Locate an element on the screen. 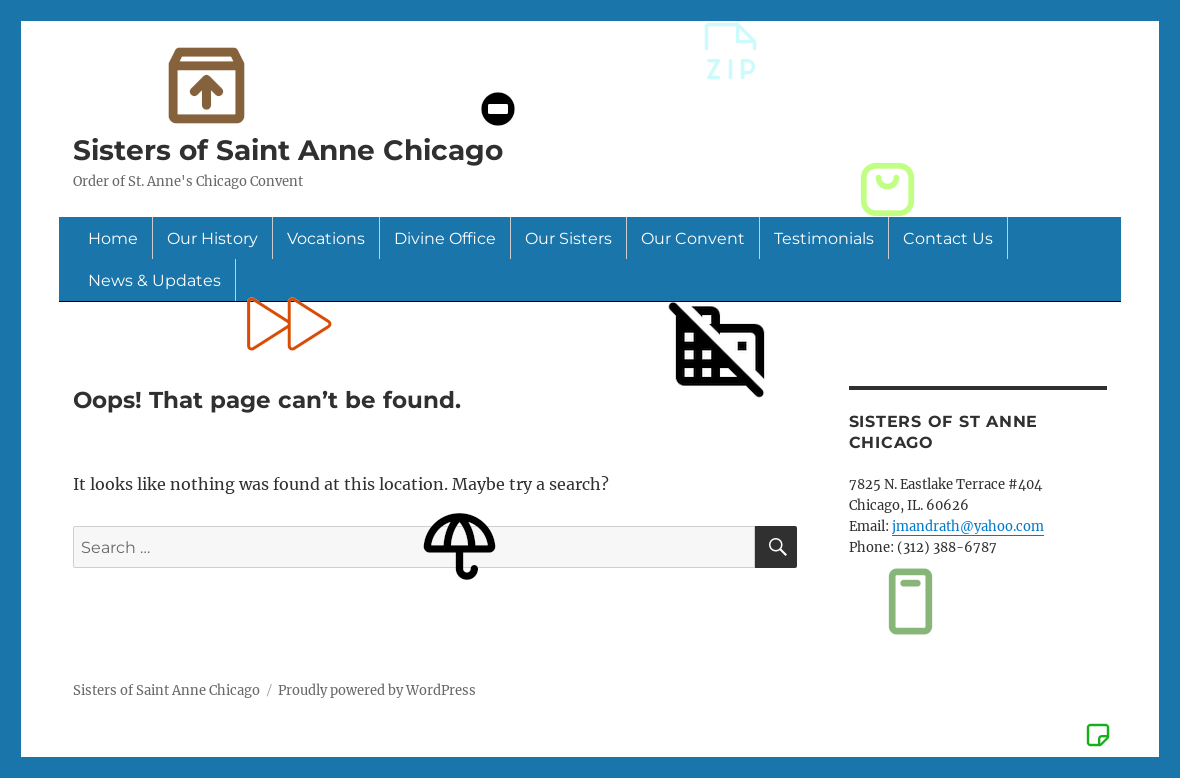 The width and height of the screenshot is (1180, 778). add a sticker to your message is located at coordinates (1098, 735).